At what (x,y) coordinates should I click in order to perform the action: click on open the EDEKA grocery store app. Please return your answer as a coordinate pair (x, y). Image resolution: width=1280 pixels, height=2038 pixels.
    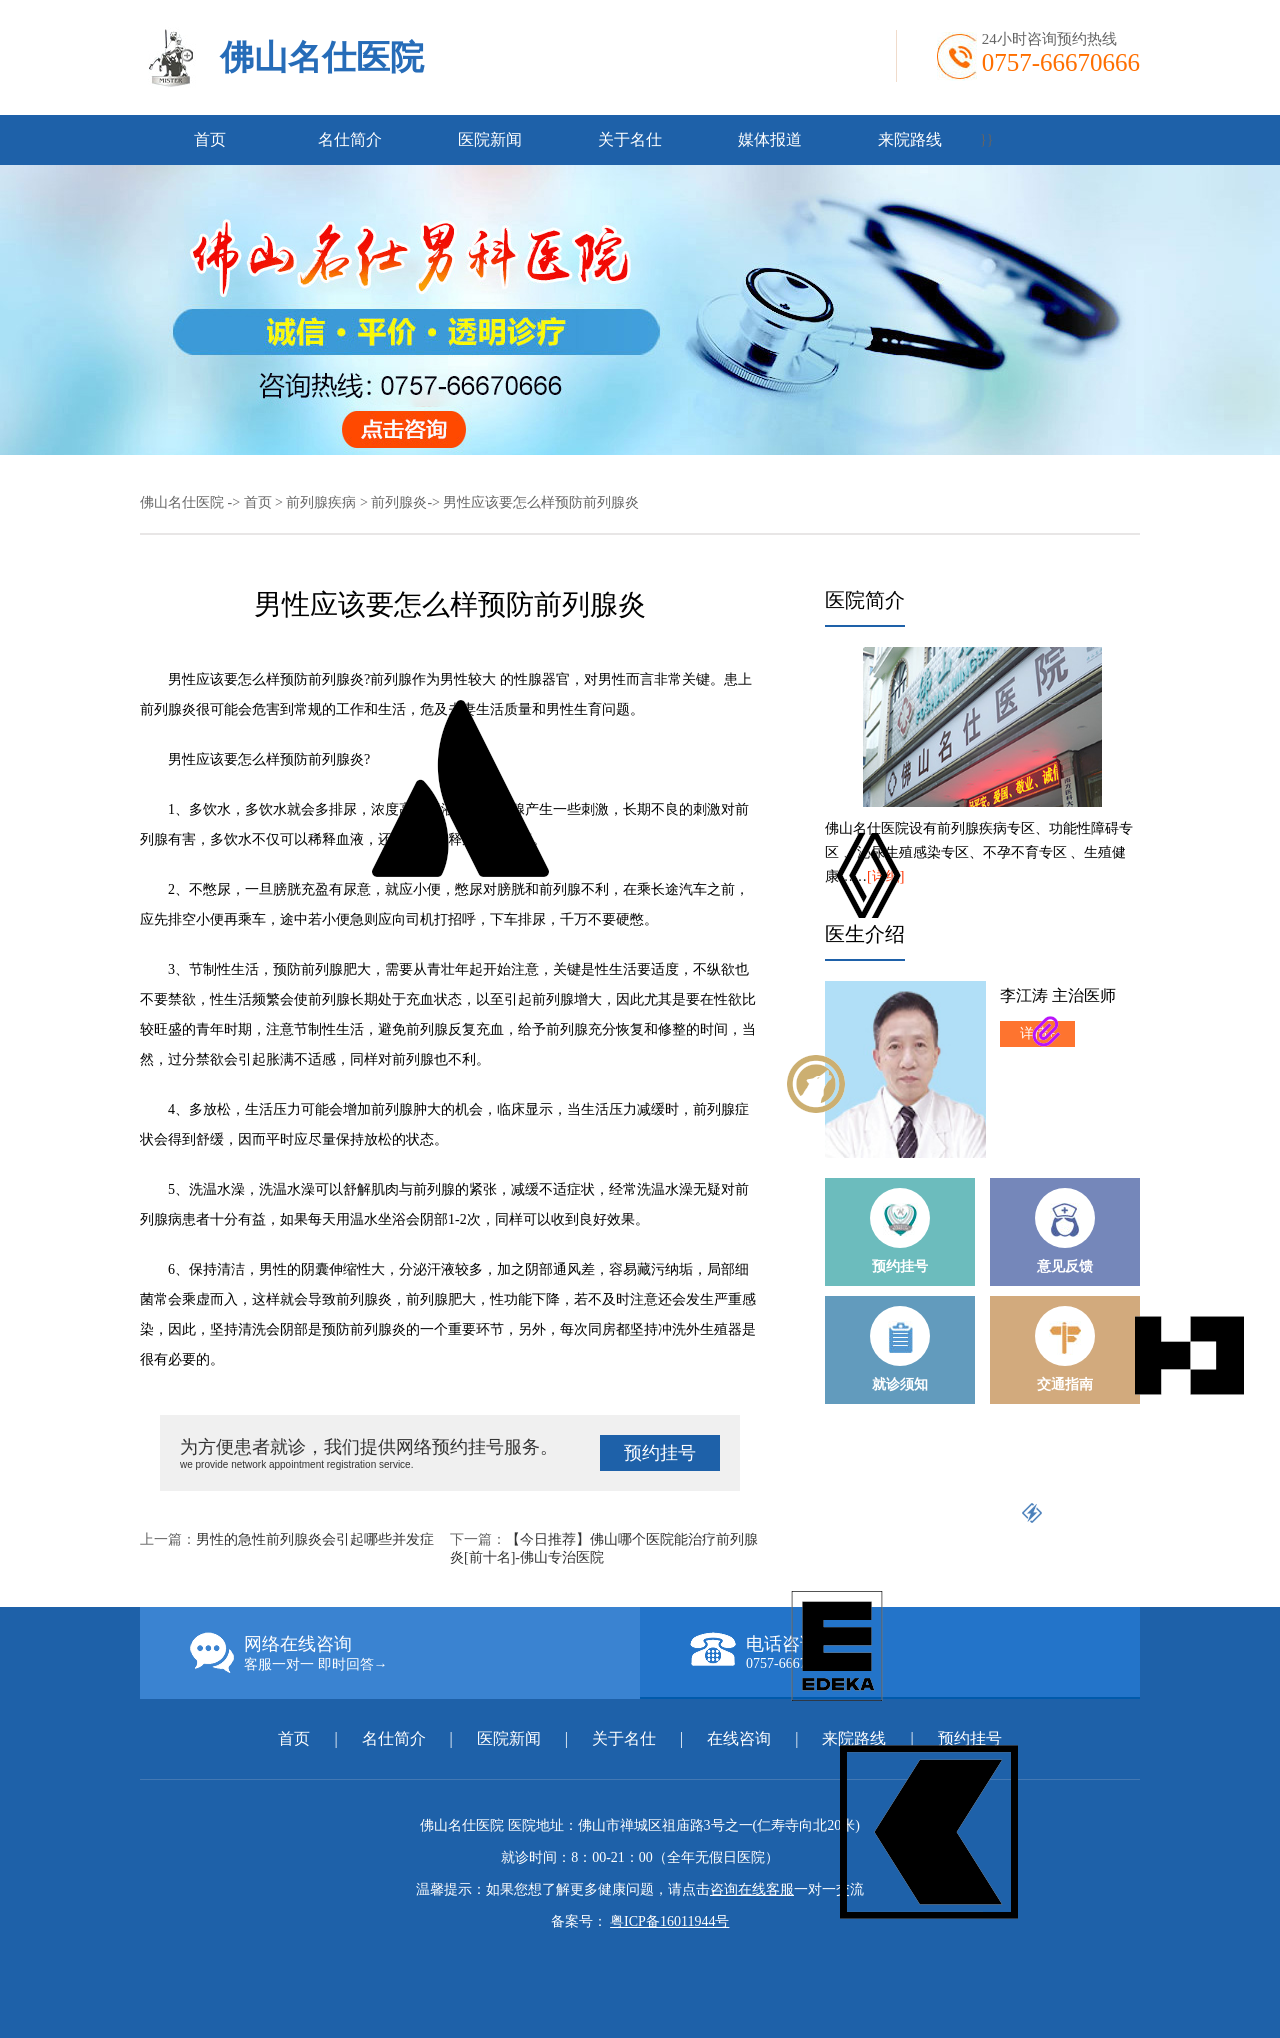
    Looking at the image, I should click on (837, 1646).